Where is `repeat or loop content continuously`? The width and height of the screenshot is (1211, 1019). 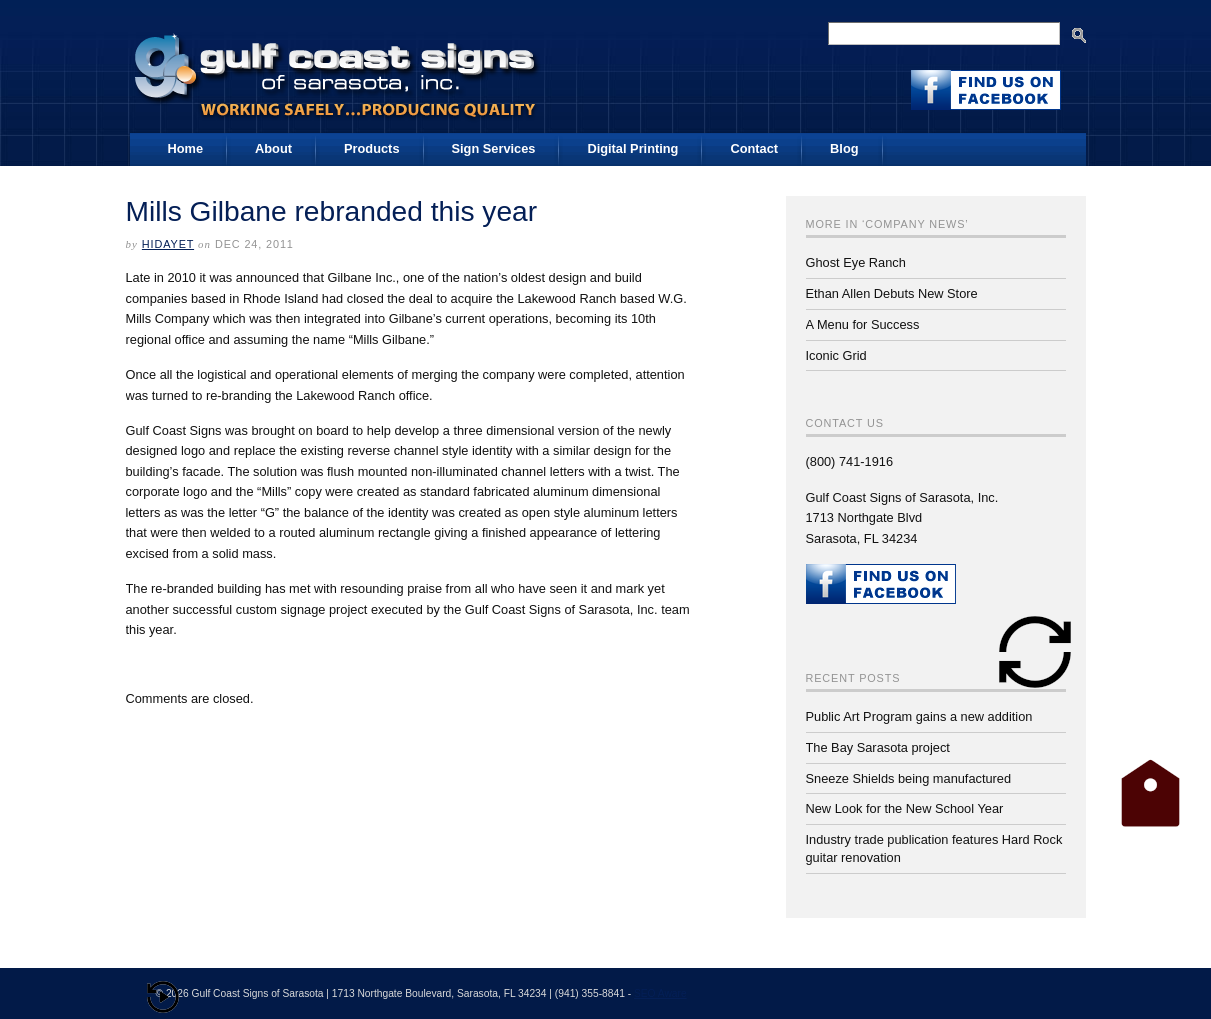
repeat or loop content continuously is located at coordinates (1035, 652).